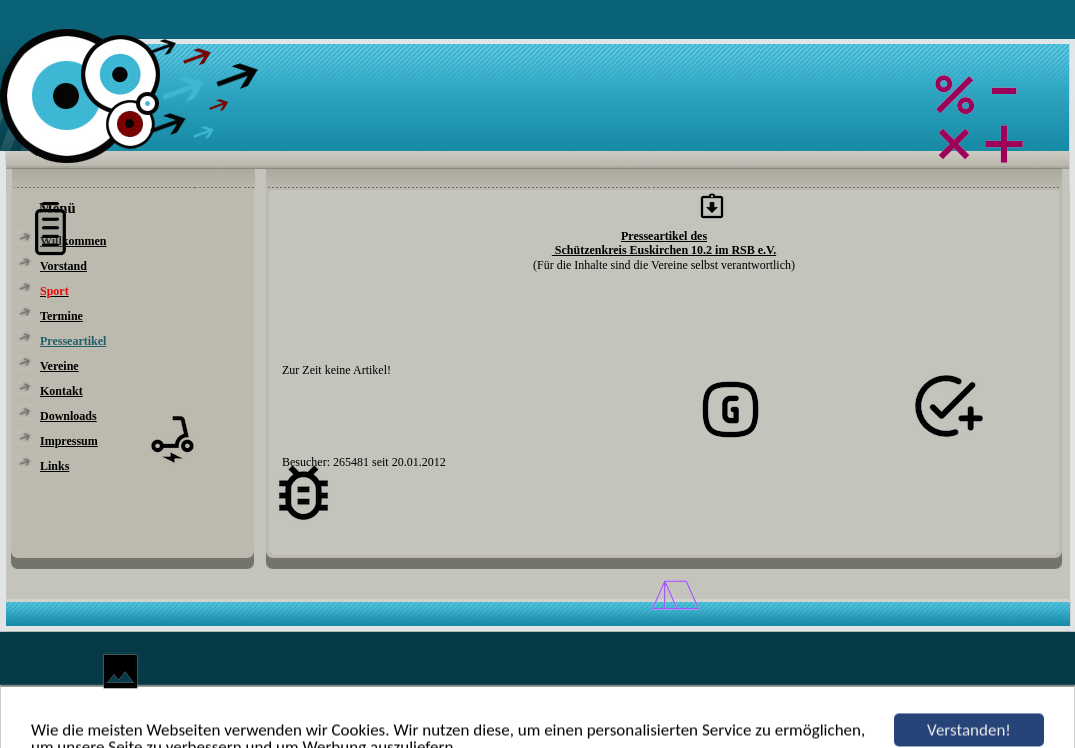  What do you see at coordinates (712, 207) in the screenshot?
I see `download or receive an assignment` at bounding box center [712, 207].